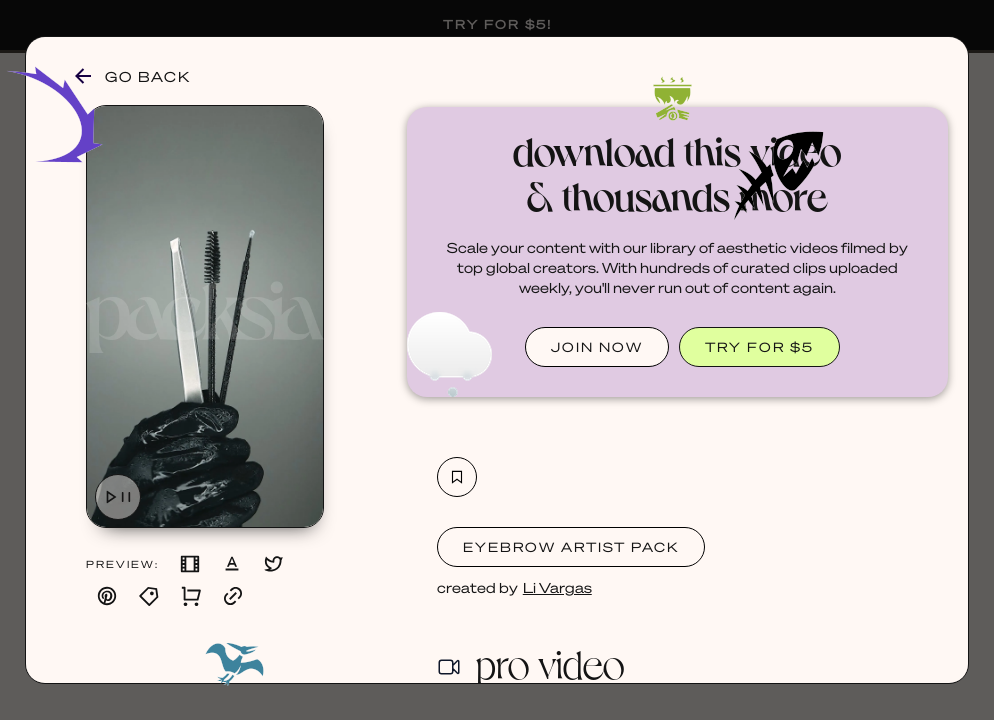  Describe the element at coordinates (54, 114) in the screenshot. I see `select electric whip weapon or ability` at that location.